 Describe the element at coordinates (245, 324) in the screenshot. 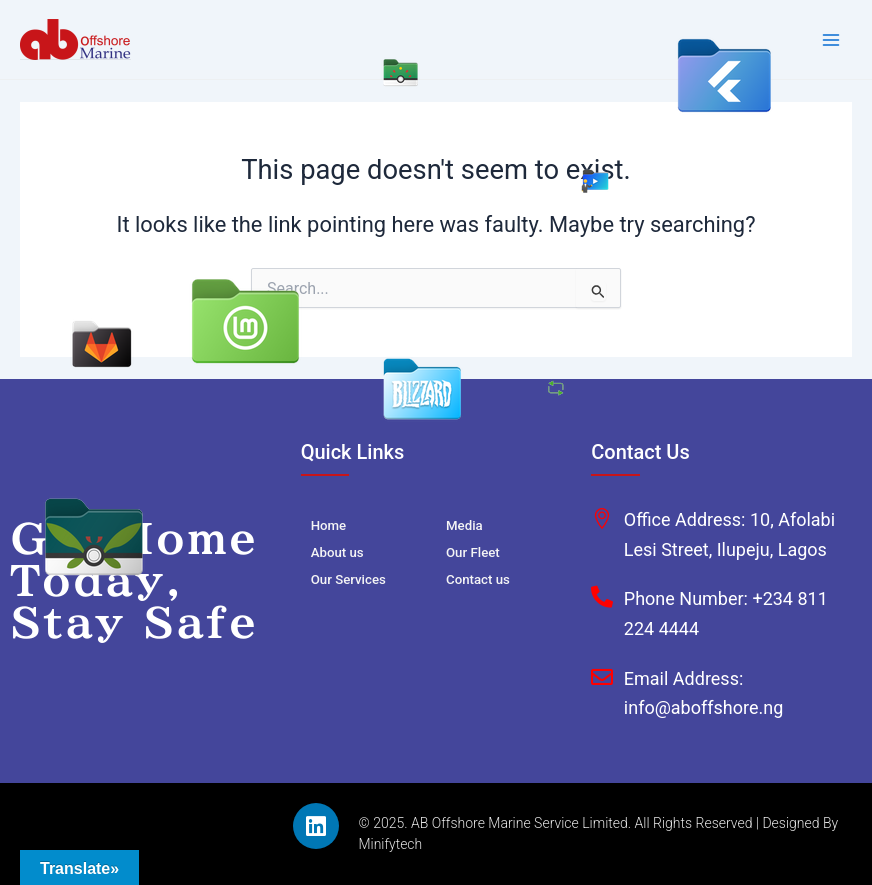

I see `open linux mint system folder` at that location.